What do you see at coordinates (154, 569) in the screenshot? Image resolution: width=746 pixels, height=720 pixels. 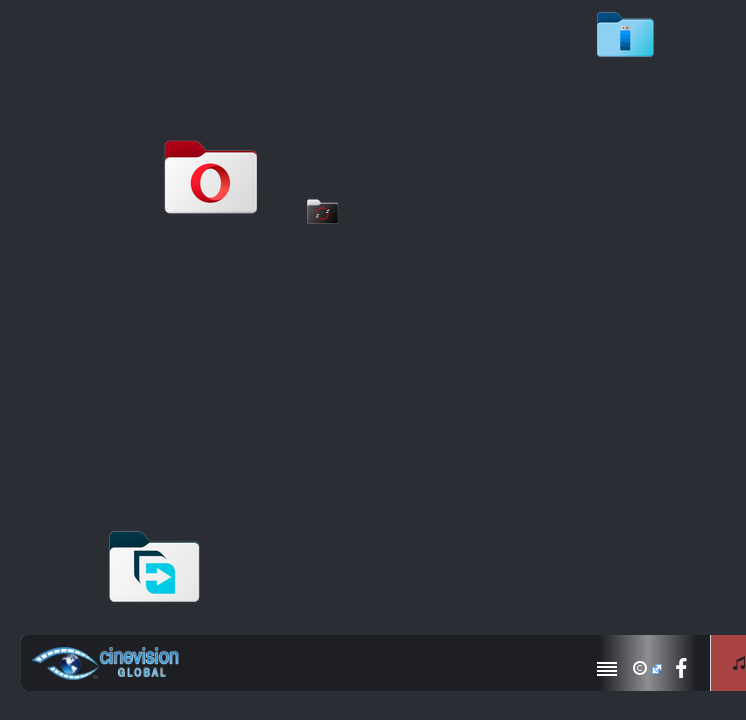 I see `open free download manager downloads folder` at bounding box center [154, 569].